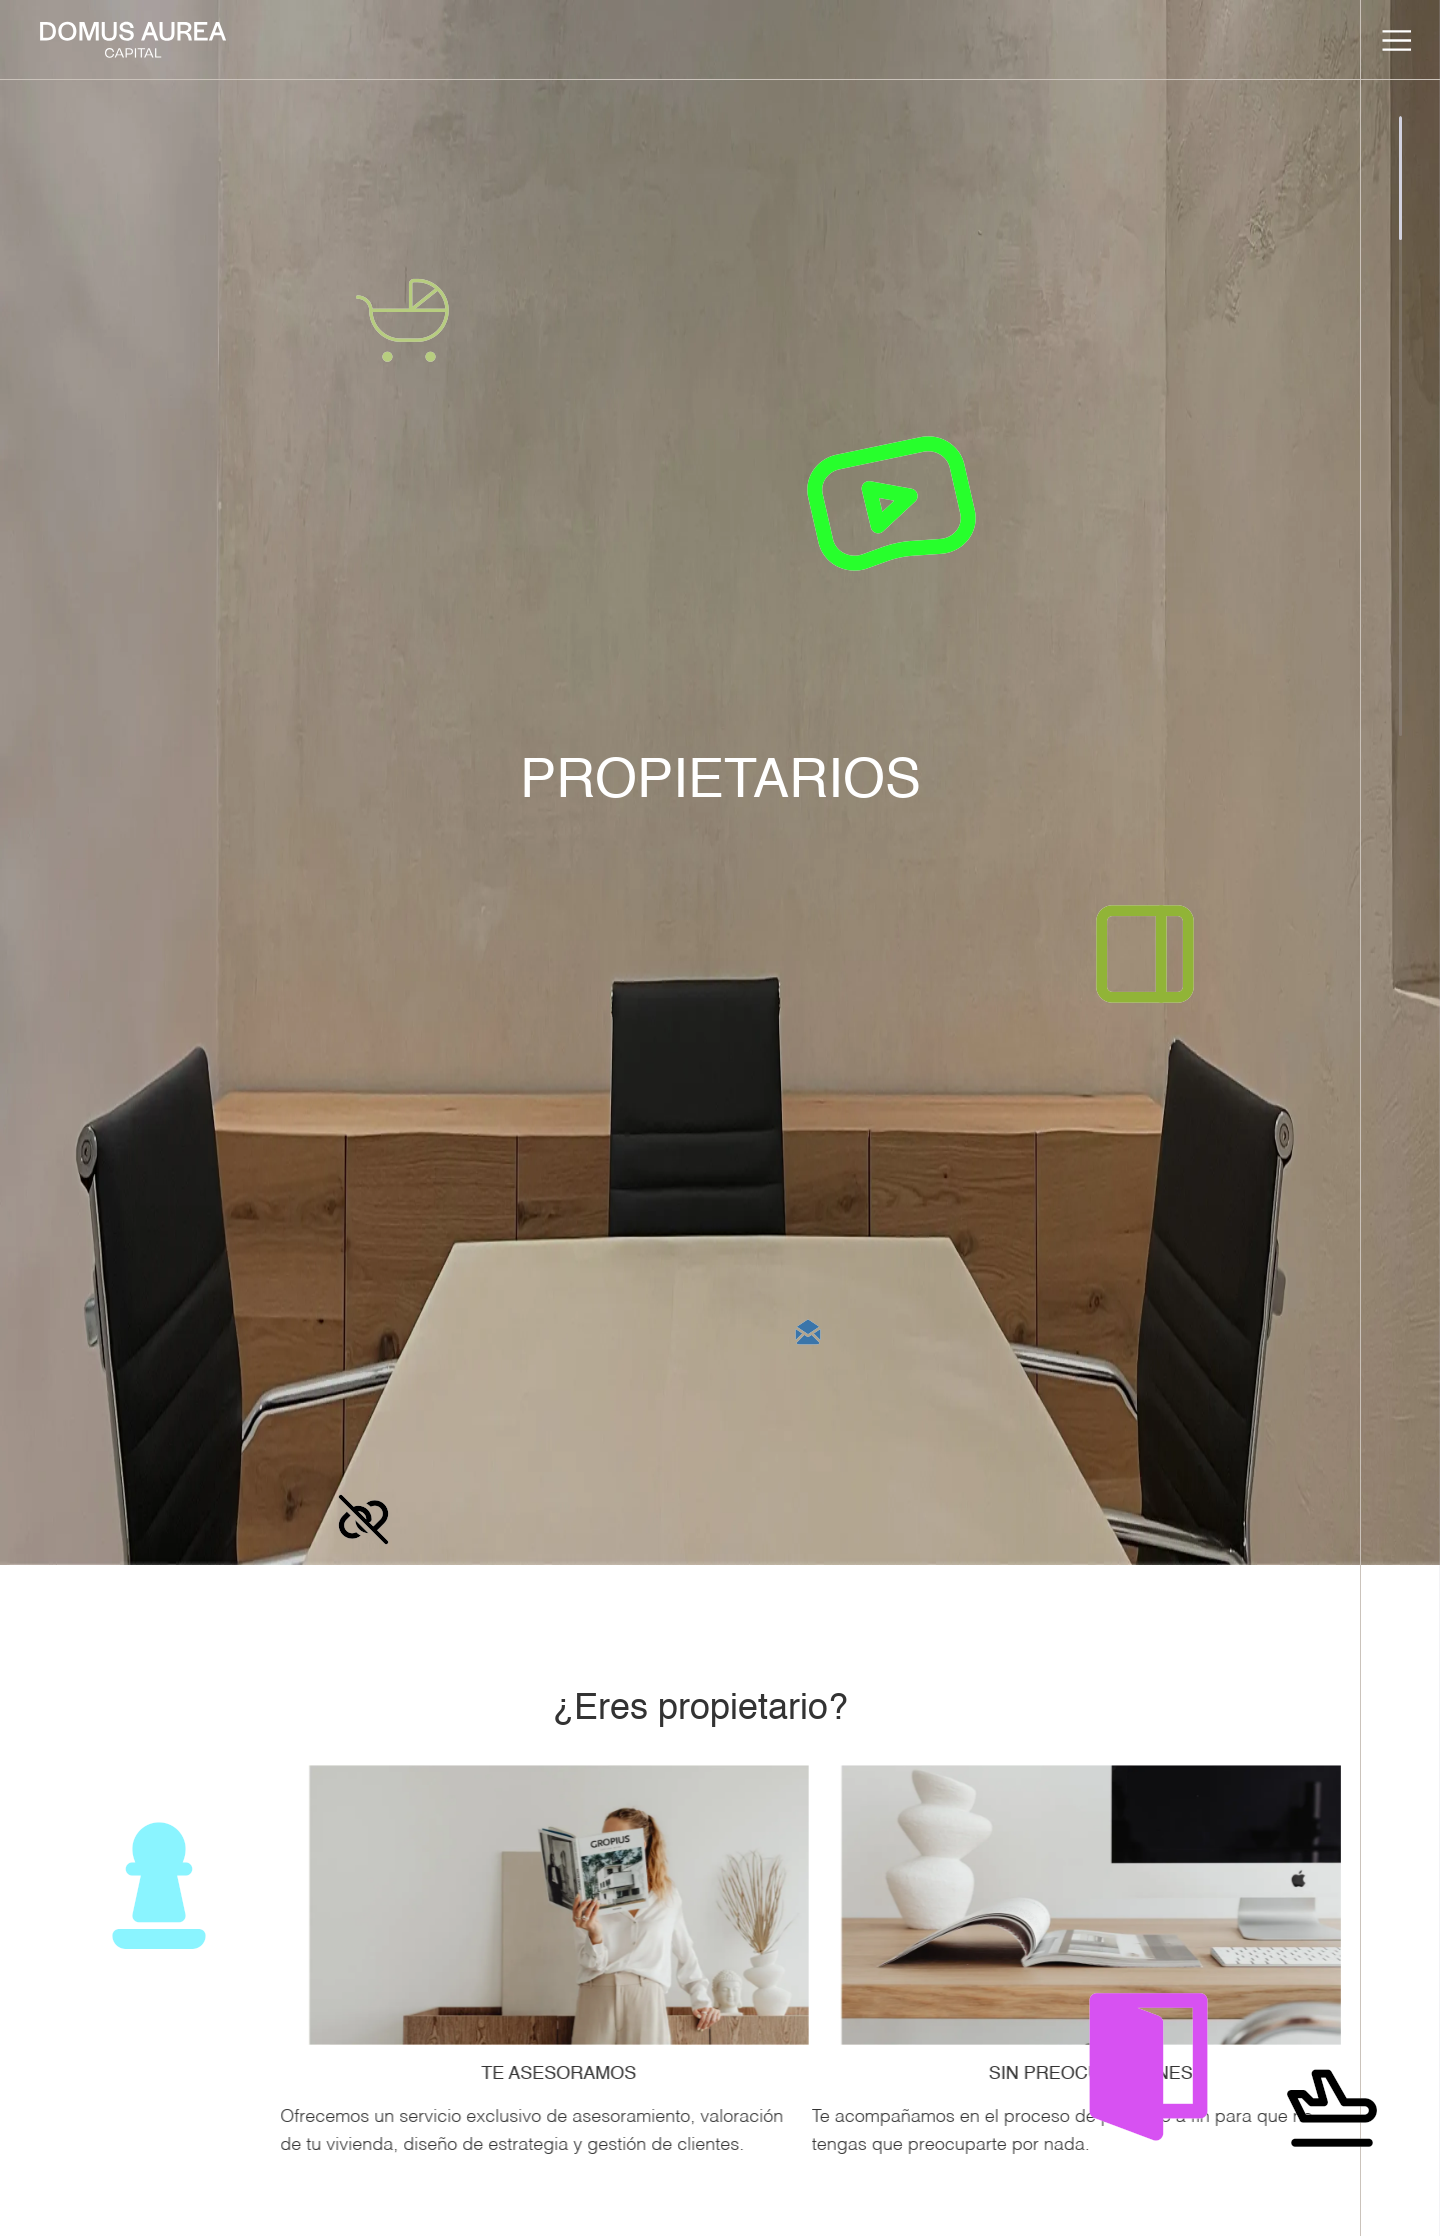  I want to click on indicates flight currently in progress, so click(1332, 2106).